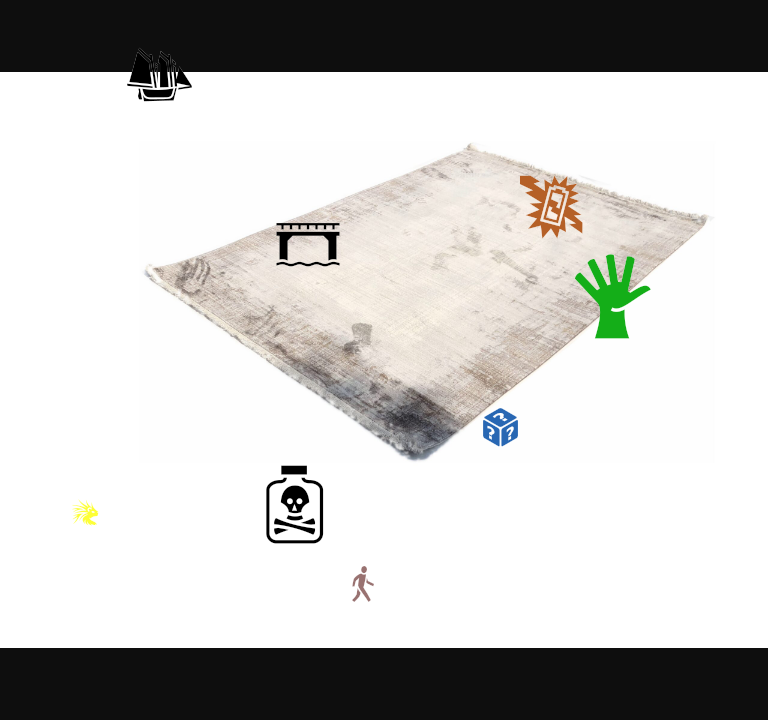  Describe the element at coordinates (294, 504) in the screenshot. I see `poison or toxic item in game inventory` at that location.